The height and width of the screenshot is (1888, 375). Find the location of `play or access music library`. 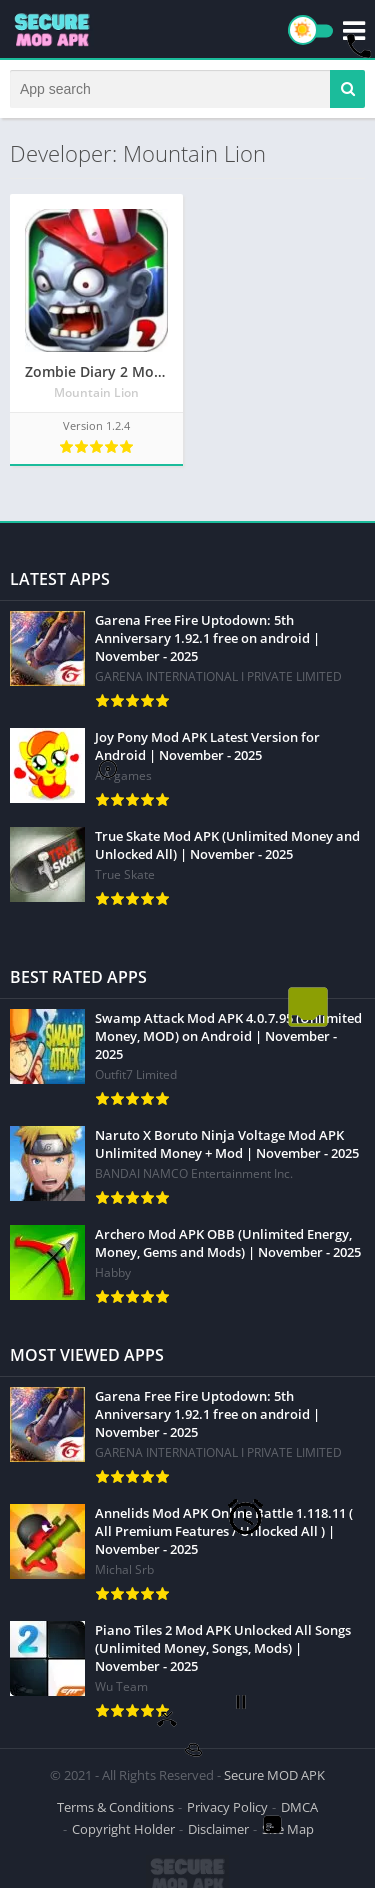

play or access music library is located at coordinates (108, 769).